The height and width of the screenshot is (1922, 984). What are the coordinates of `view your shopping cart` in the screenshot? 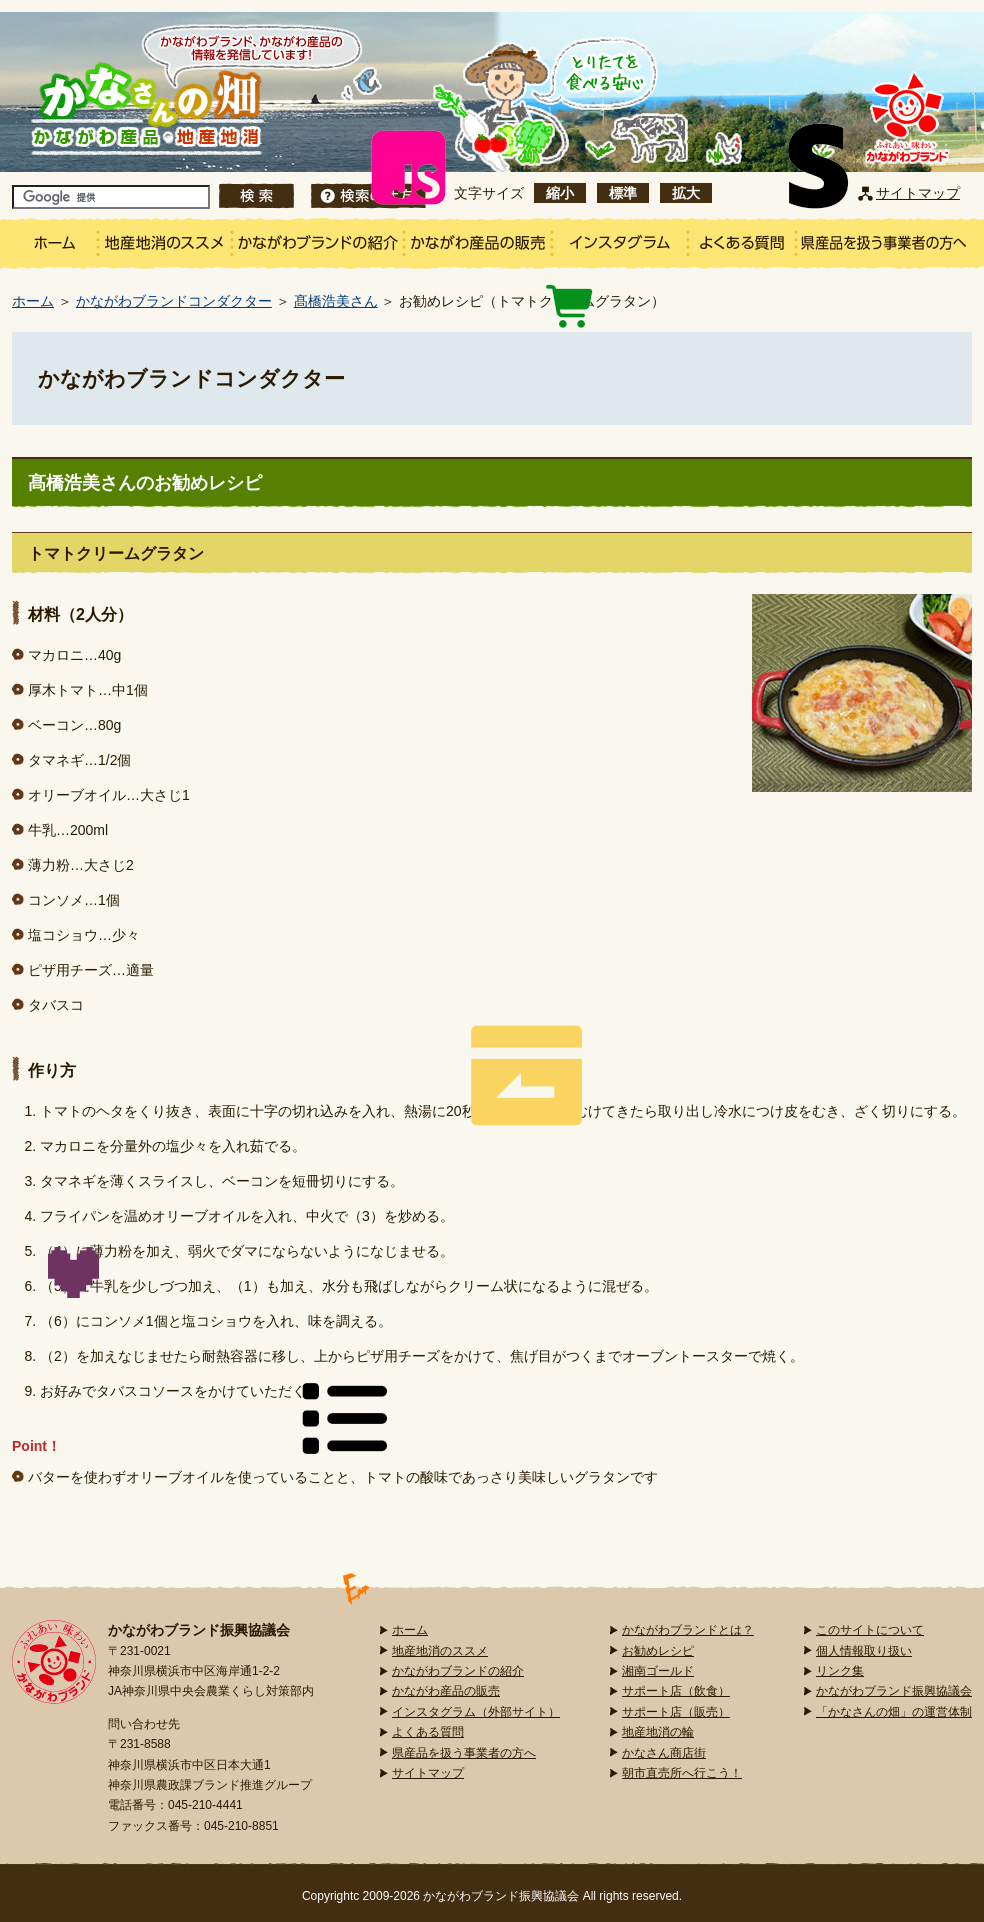 It's located at (572, 307).